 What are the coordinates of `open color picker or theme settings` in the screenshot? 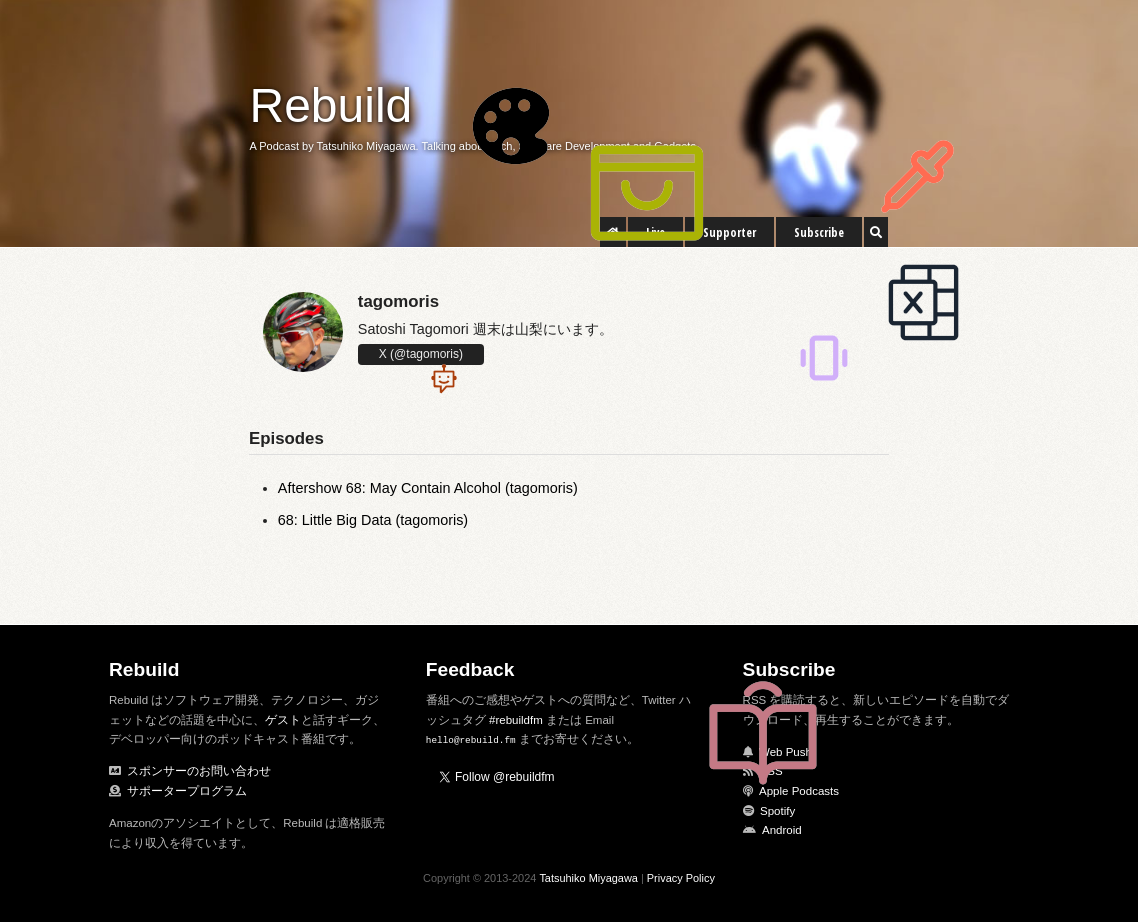 It's located at (511, 126).